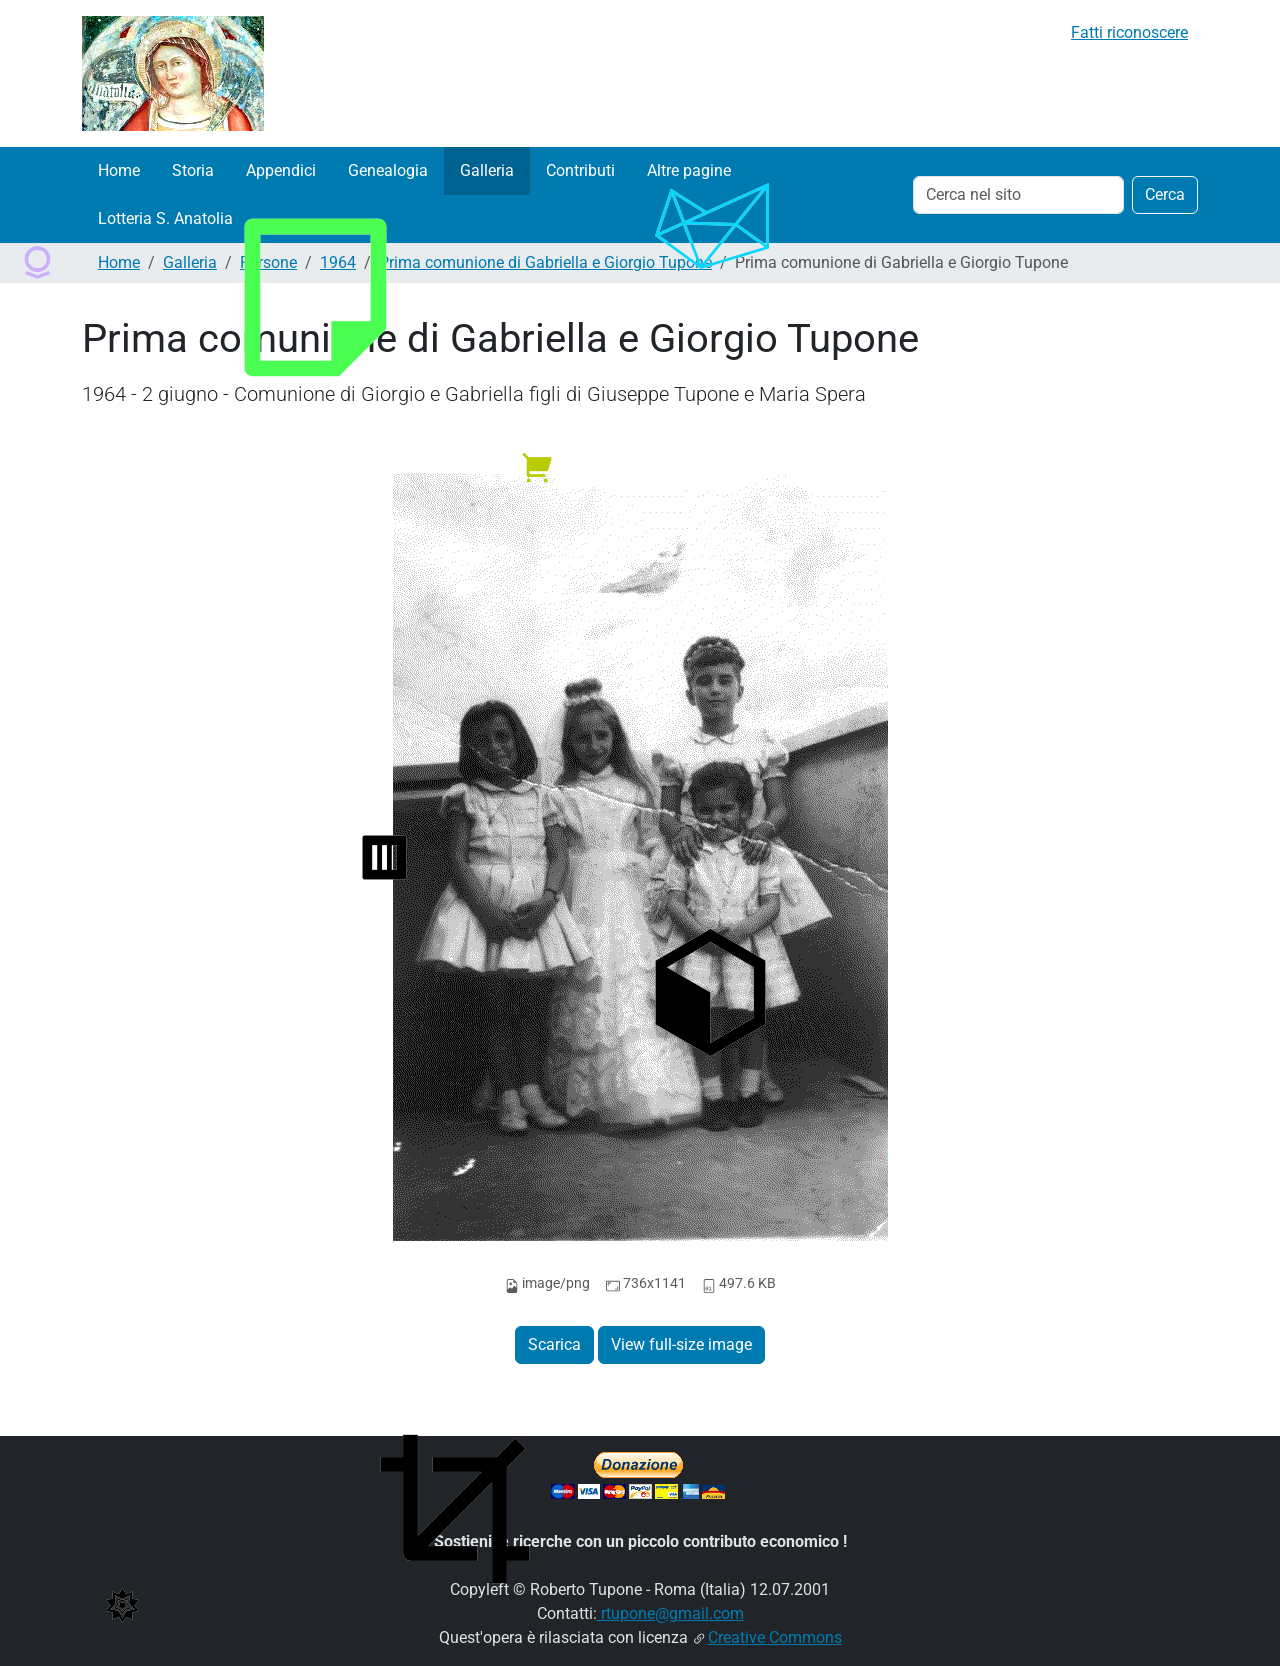 The width and height of the screenshot is (1280, 1666). Describe the element at coordinates (710, 992) in the screenshot. I see `open 3d modeling or design tools` at that location.